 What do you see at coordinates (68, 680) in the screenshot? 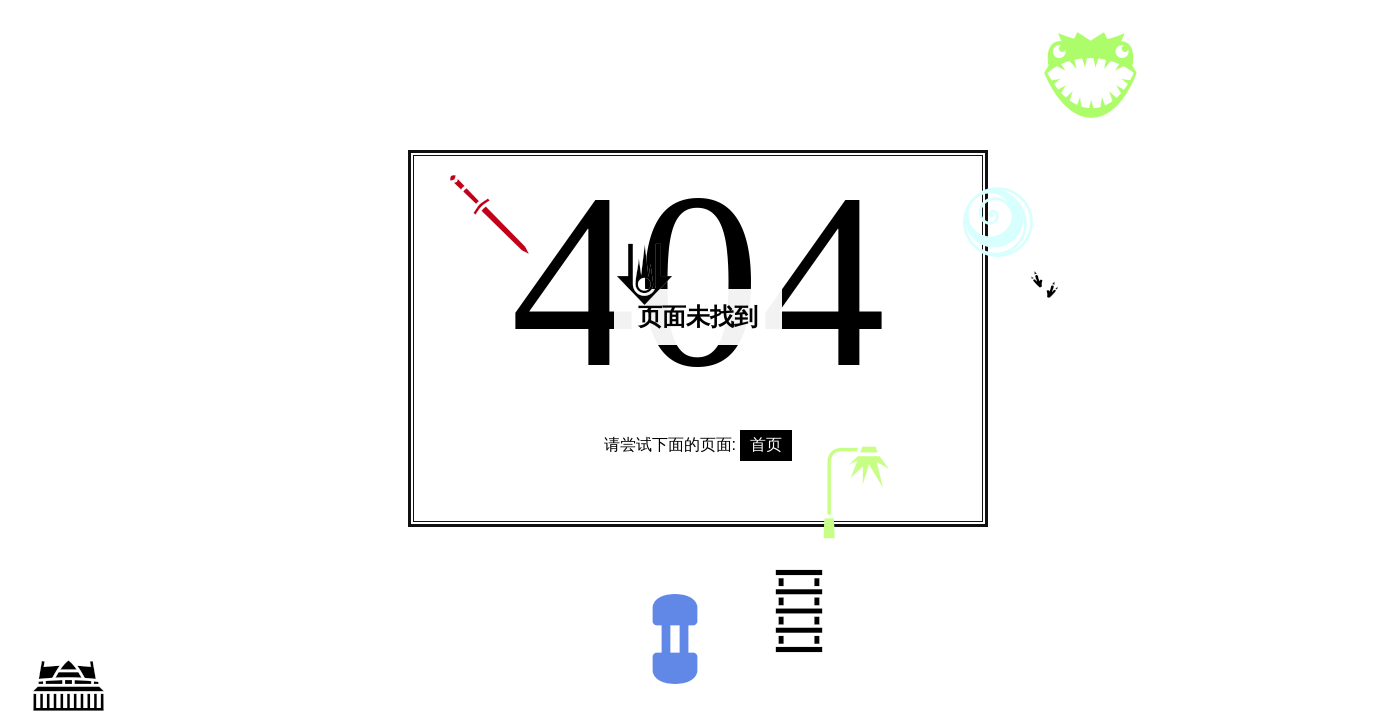
I see `view viking longhouse building` at bounding box center [68, 680].